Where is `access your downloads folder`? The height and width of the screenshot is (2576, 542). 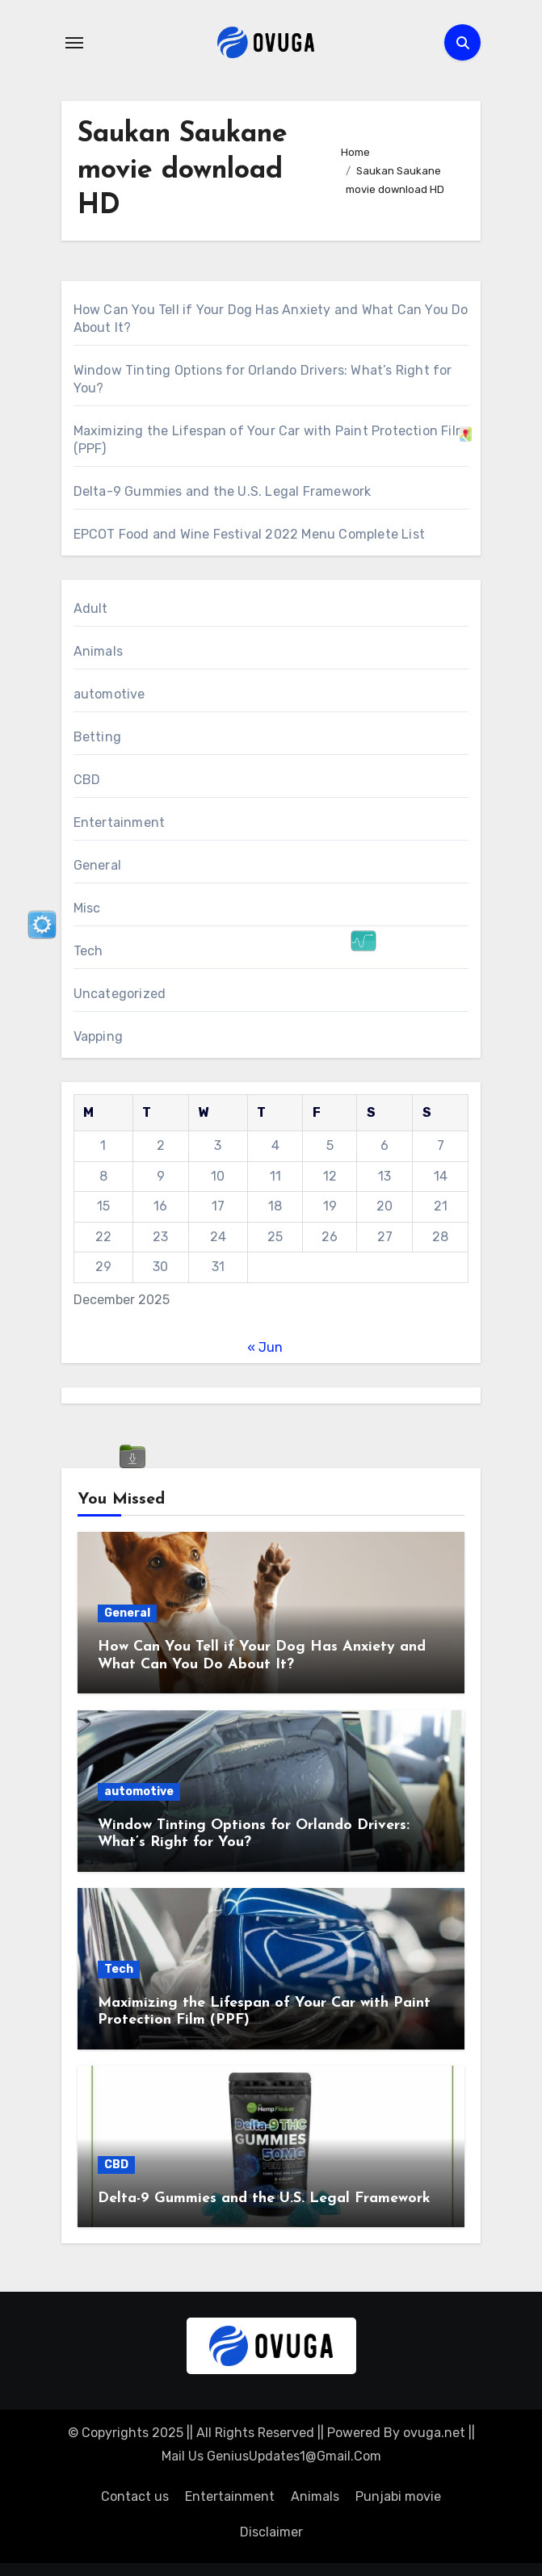 access your downloads folder is located at coordinates (132, 1456).